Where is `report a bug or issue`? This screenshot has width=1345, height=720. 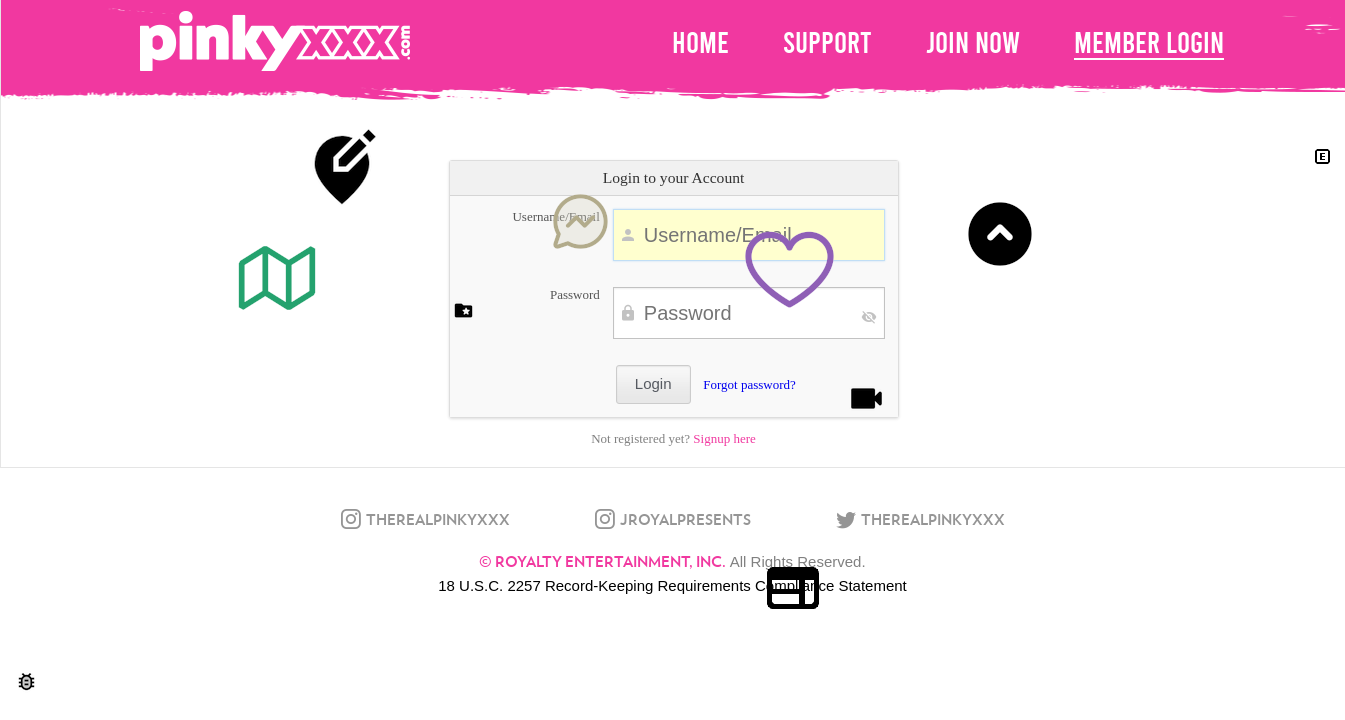
report a bug or issue is located at coordinates (26, 681).